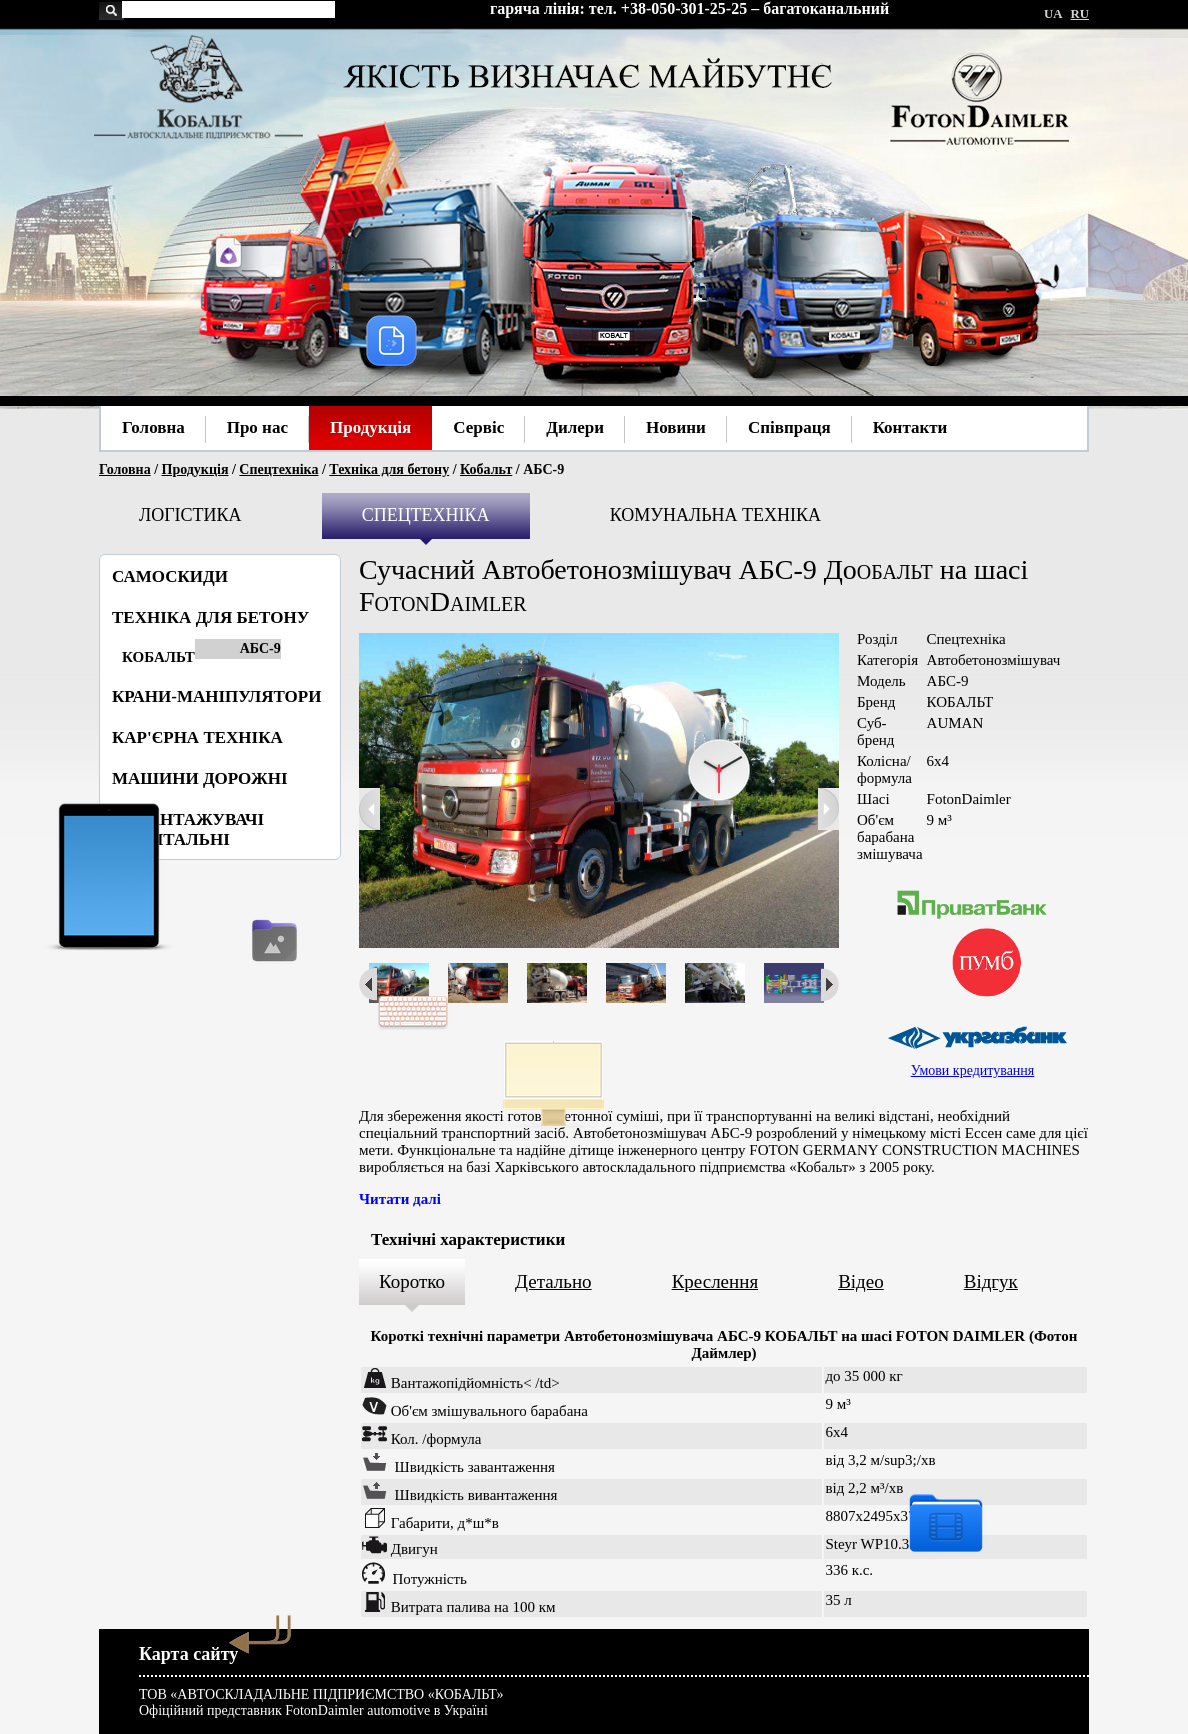 The width and height of the screenshot is (1188, 1734). I want to click on open your pictures folder, so click(274, 940).